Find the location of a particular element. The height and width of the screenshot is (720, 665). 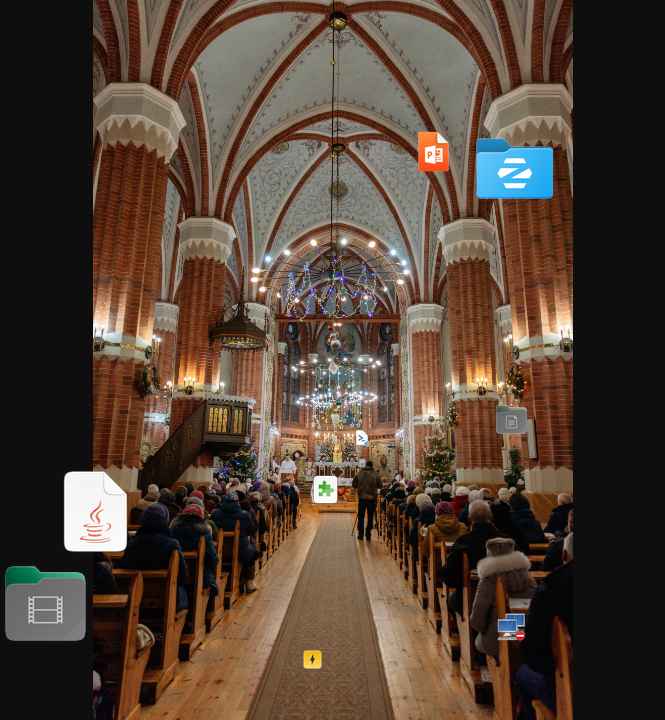

open zorin os system folder is located at coordinates (514, 170).